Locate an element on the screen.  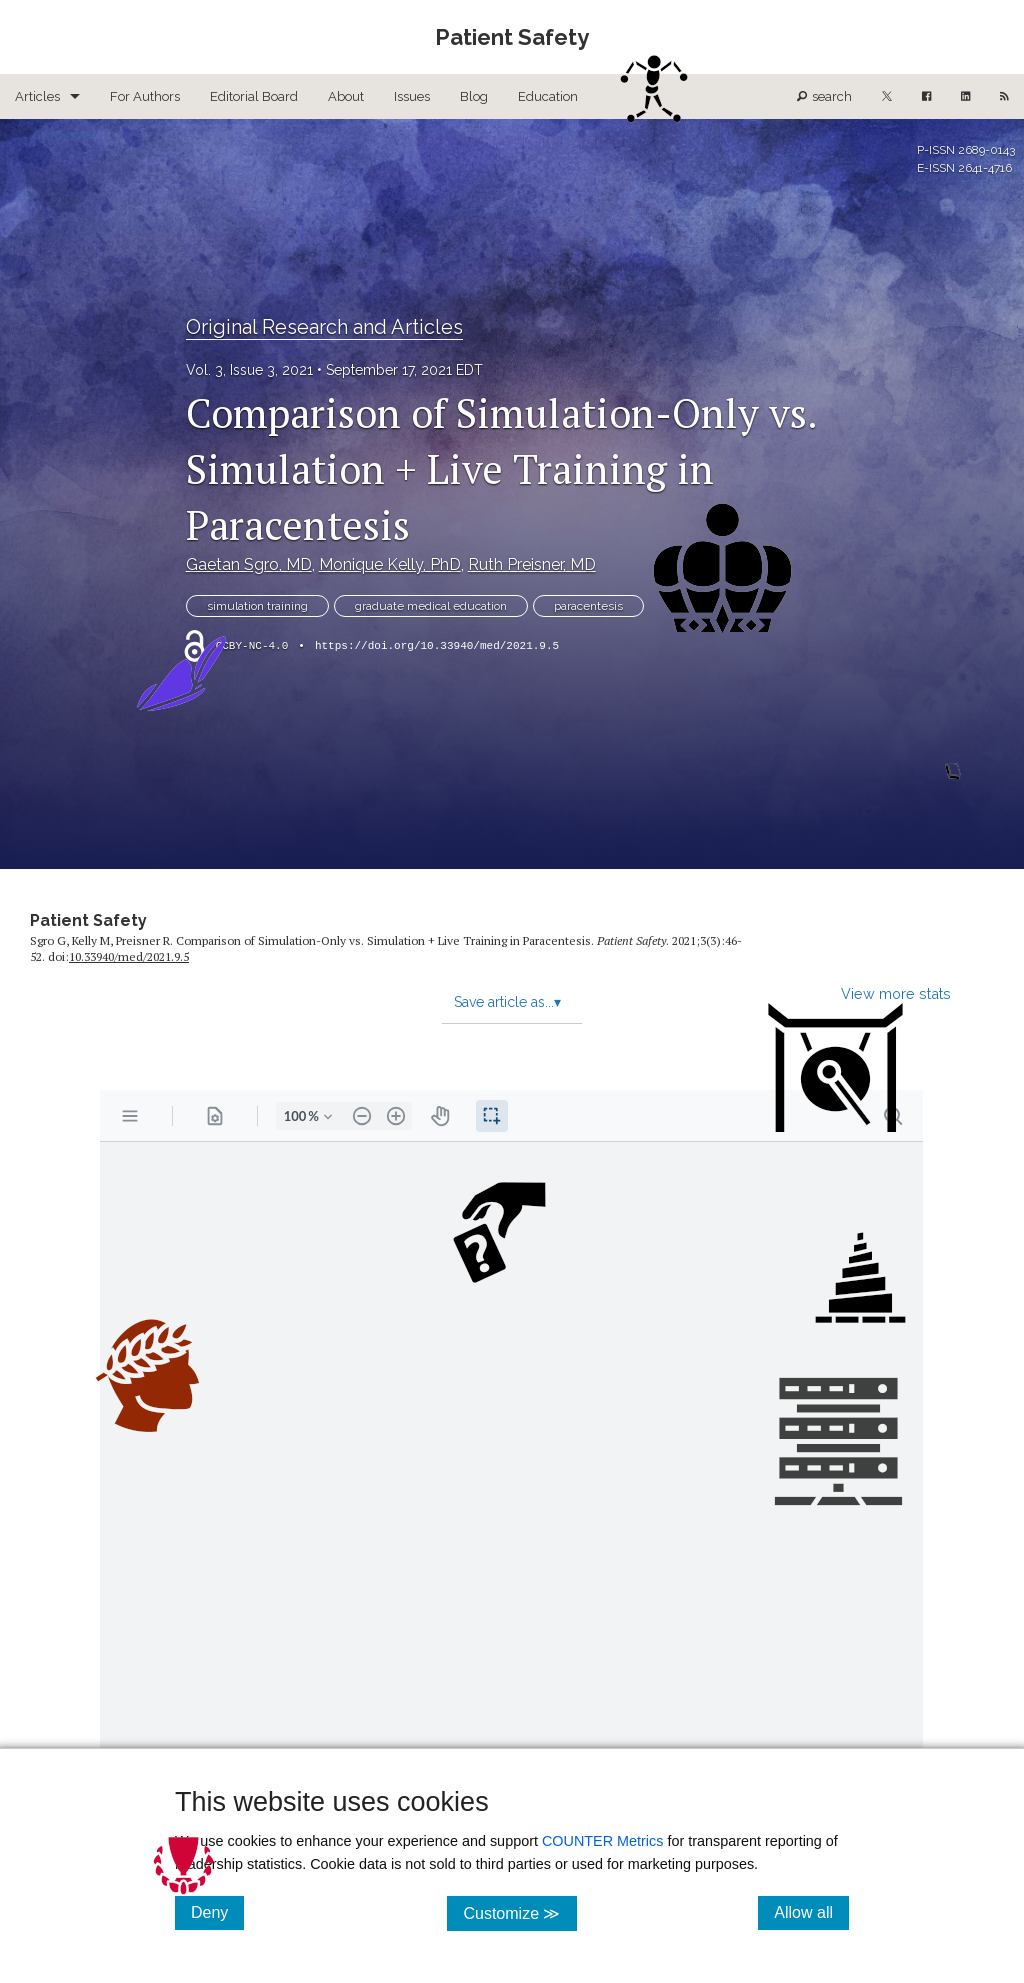
access server management settings is located at coordinates (838, 1441).